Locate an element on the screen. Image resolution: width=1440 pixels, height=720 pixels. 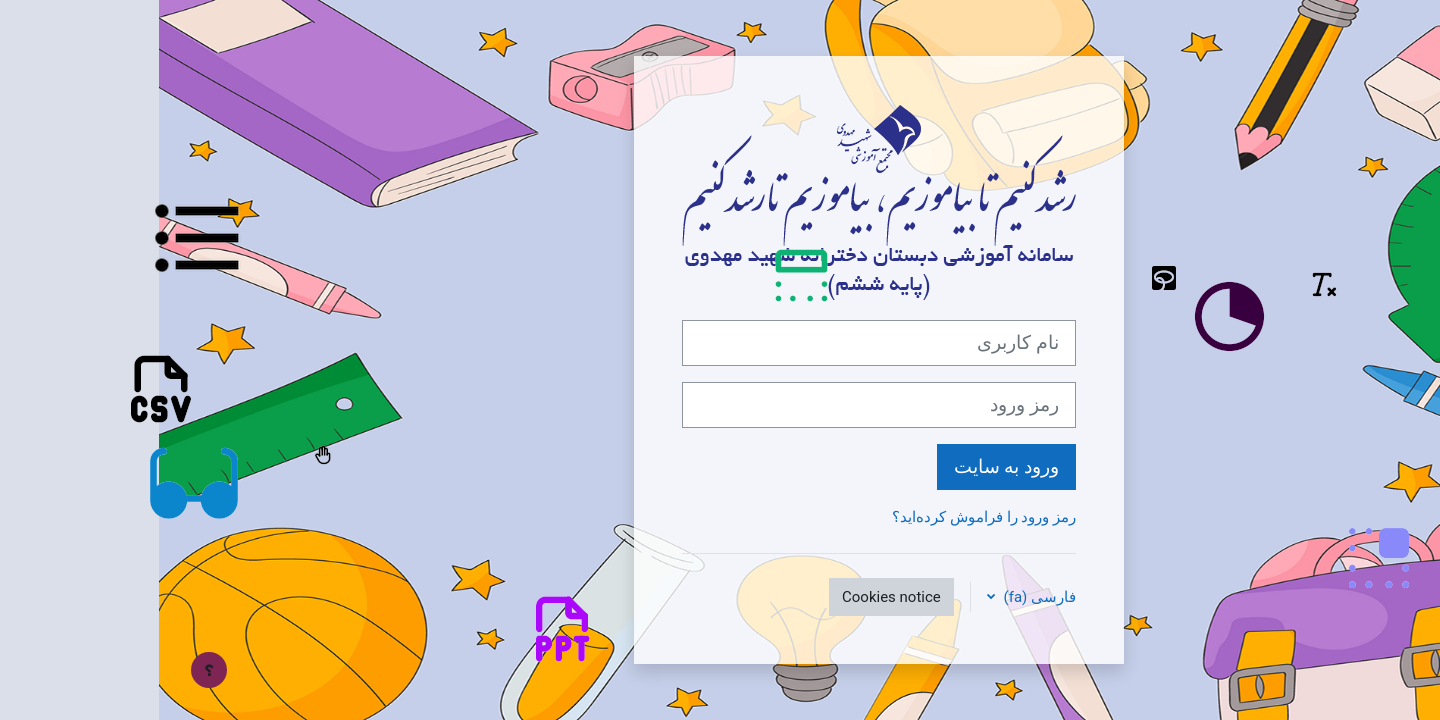
PowerPoint file type indicator is located at coordinates (562, 629).